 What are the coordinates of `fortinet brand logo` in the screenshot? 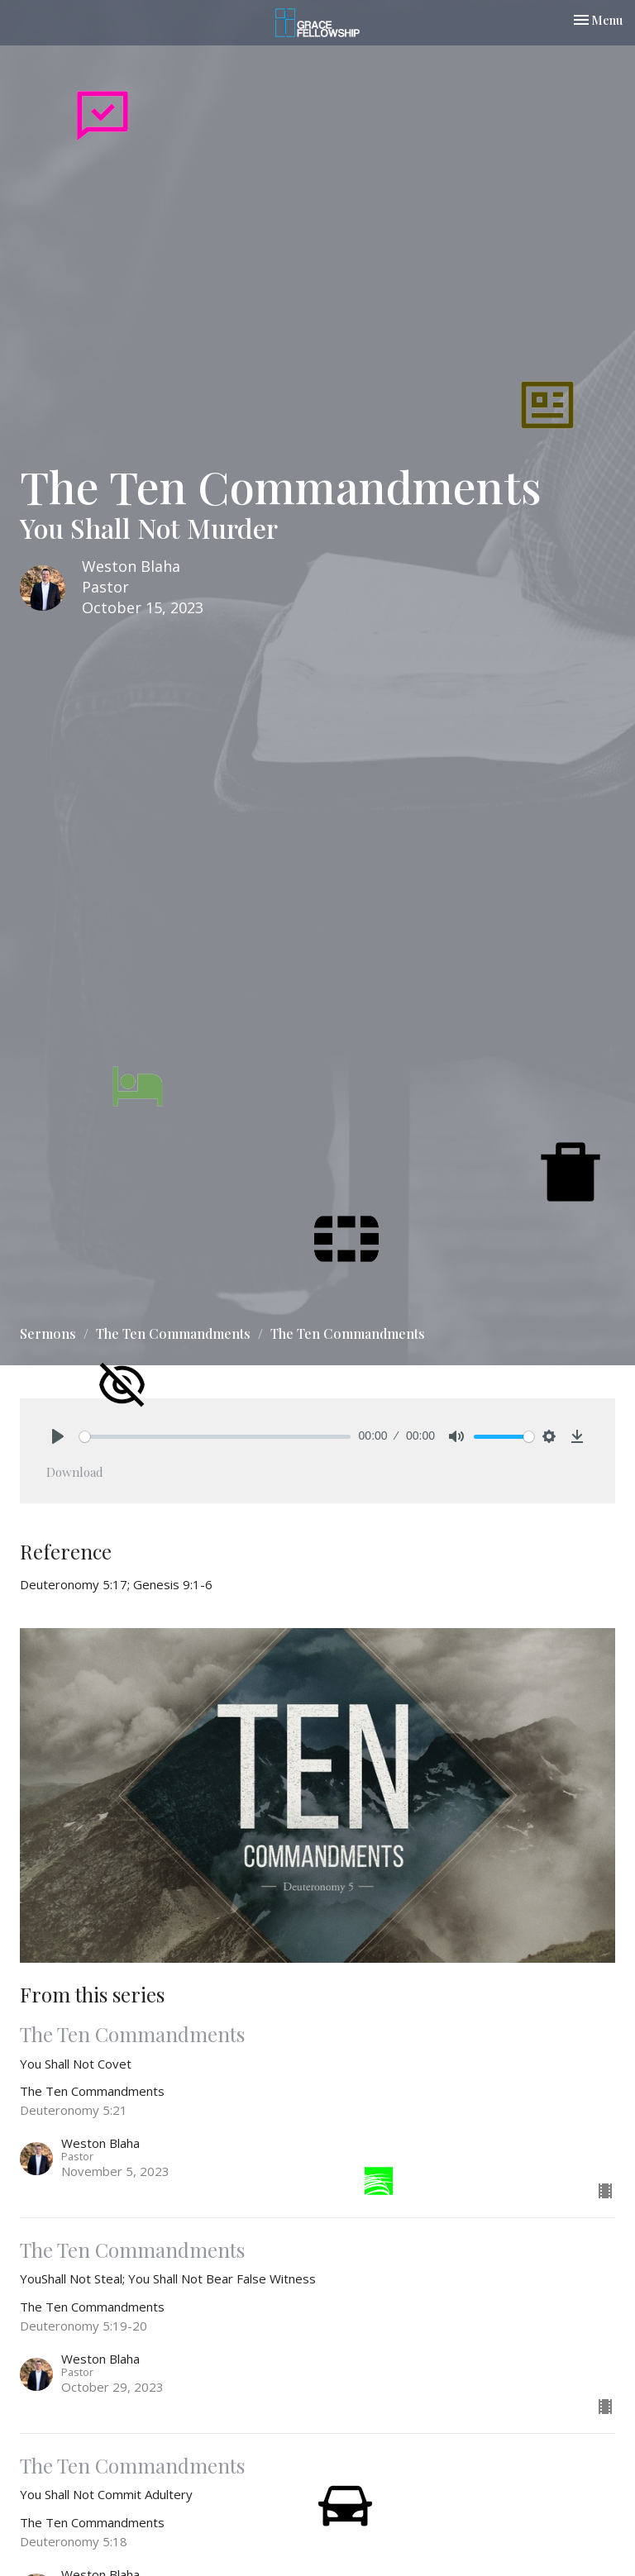 It's located at (346, 1239).